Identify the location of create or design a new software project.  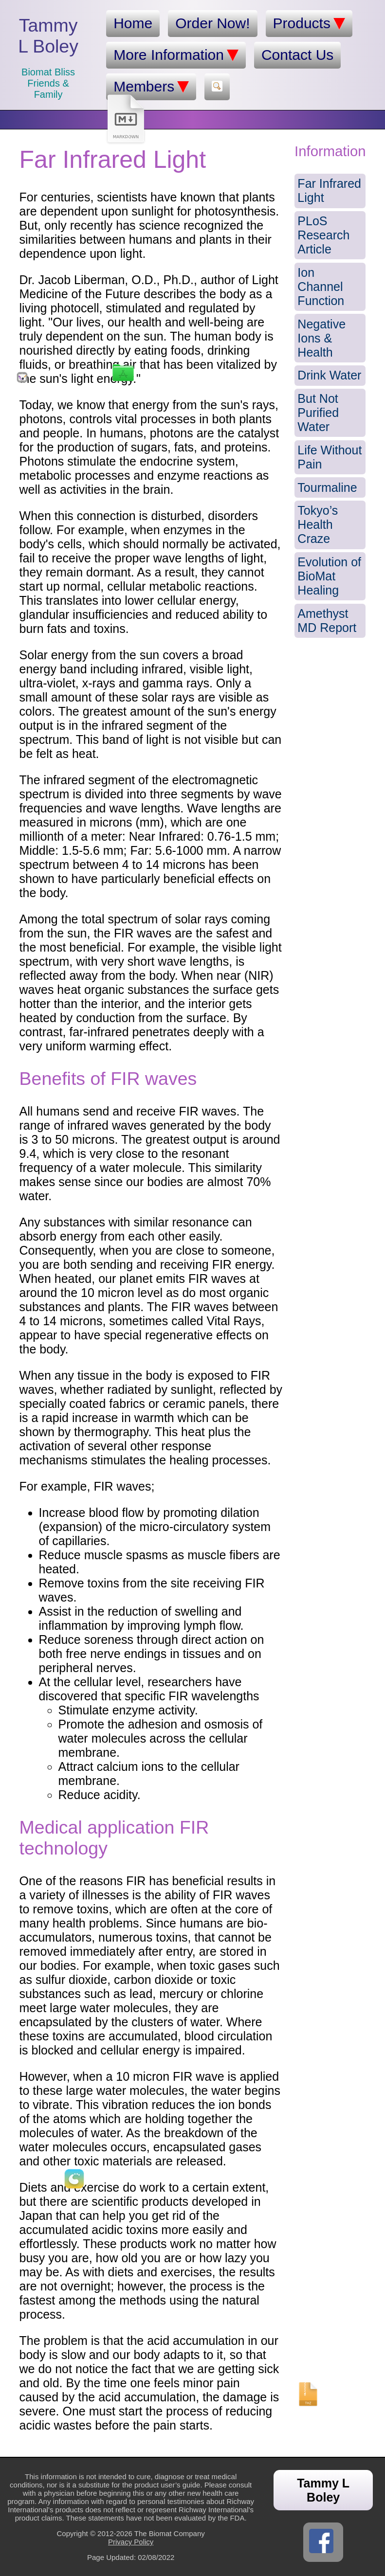
(22, 377).